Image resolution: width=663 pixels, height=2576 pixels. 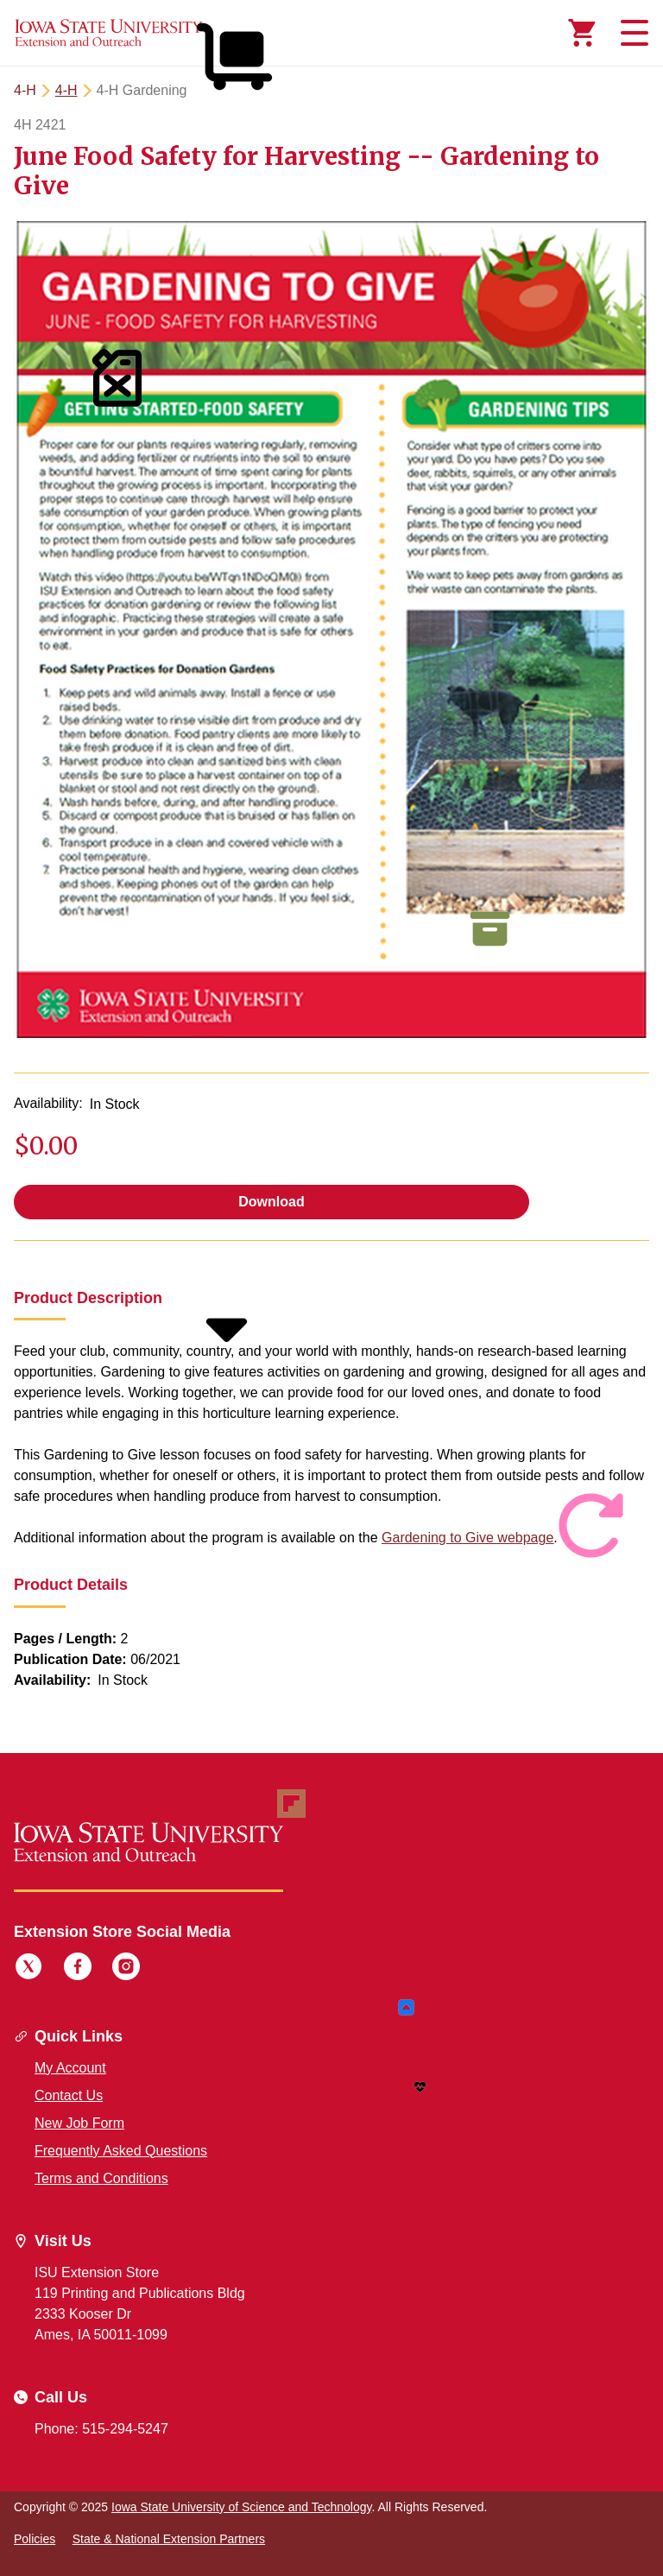 What do you see at coordinates (226, 1314) in the screenshot?
I see `sort items in descending order` at bounding box center [226, 1314].